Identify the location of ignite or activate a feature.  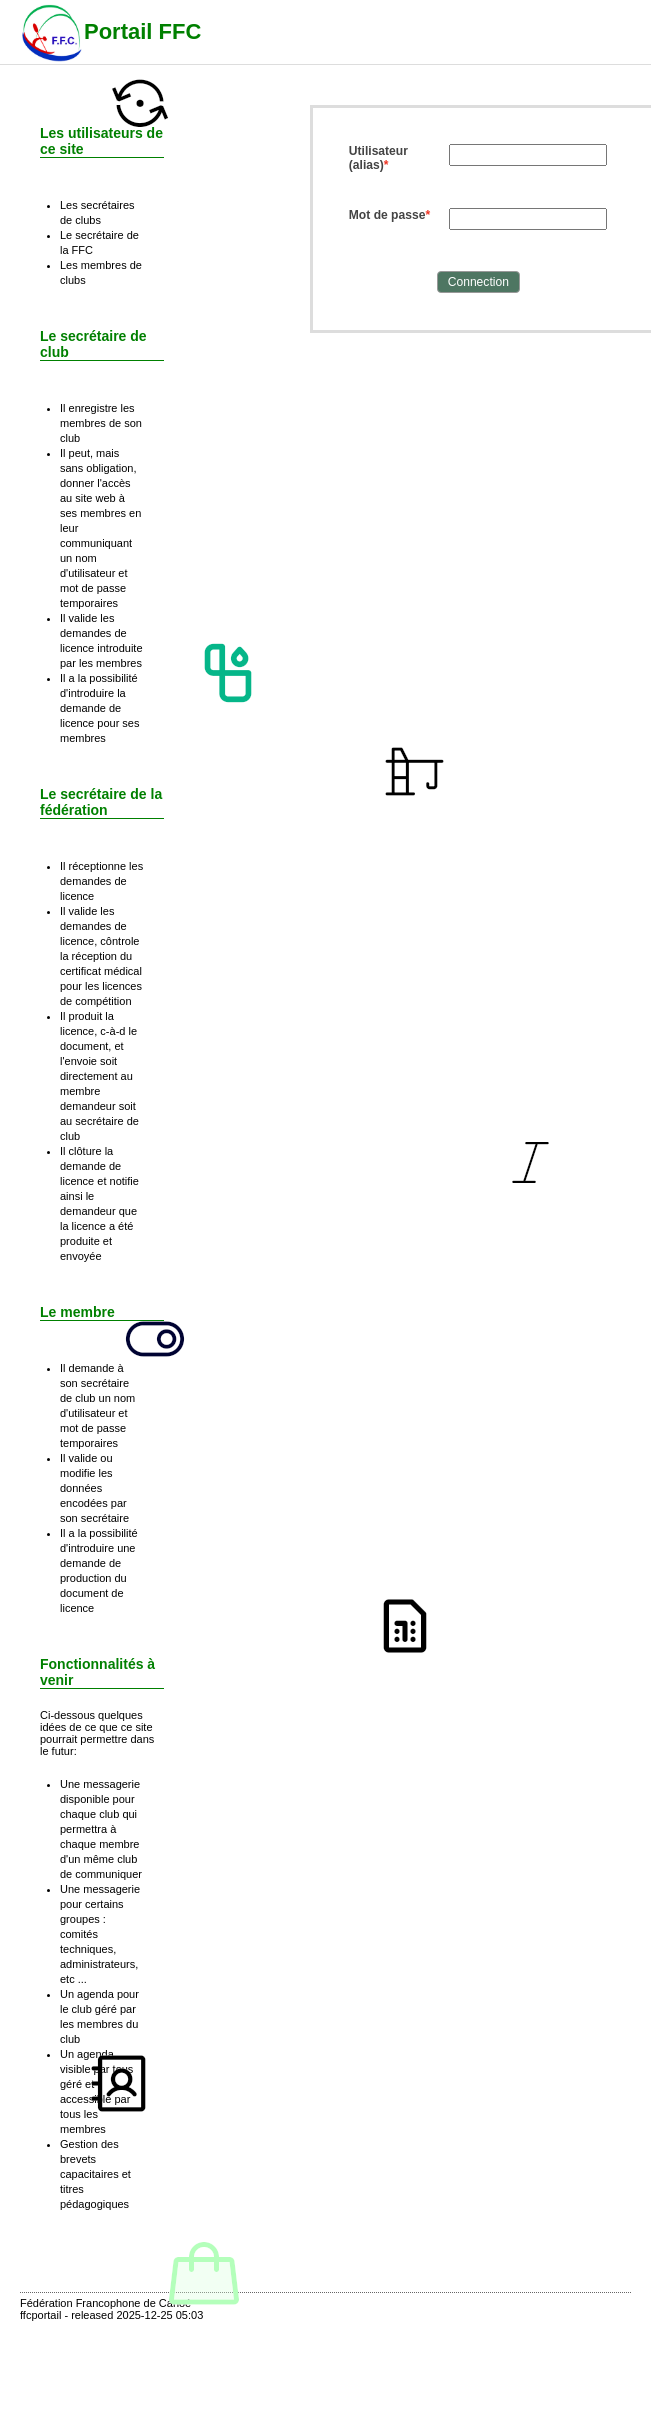
(228, 673).